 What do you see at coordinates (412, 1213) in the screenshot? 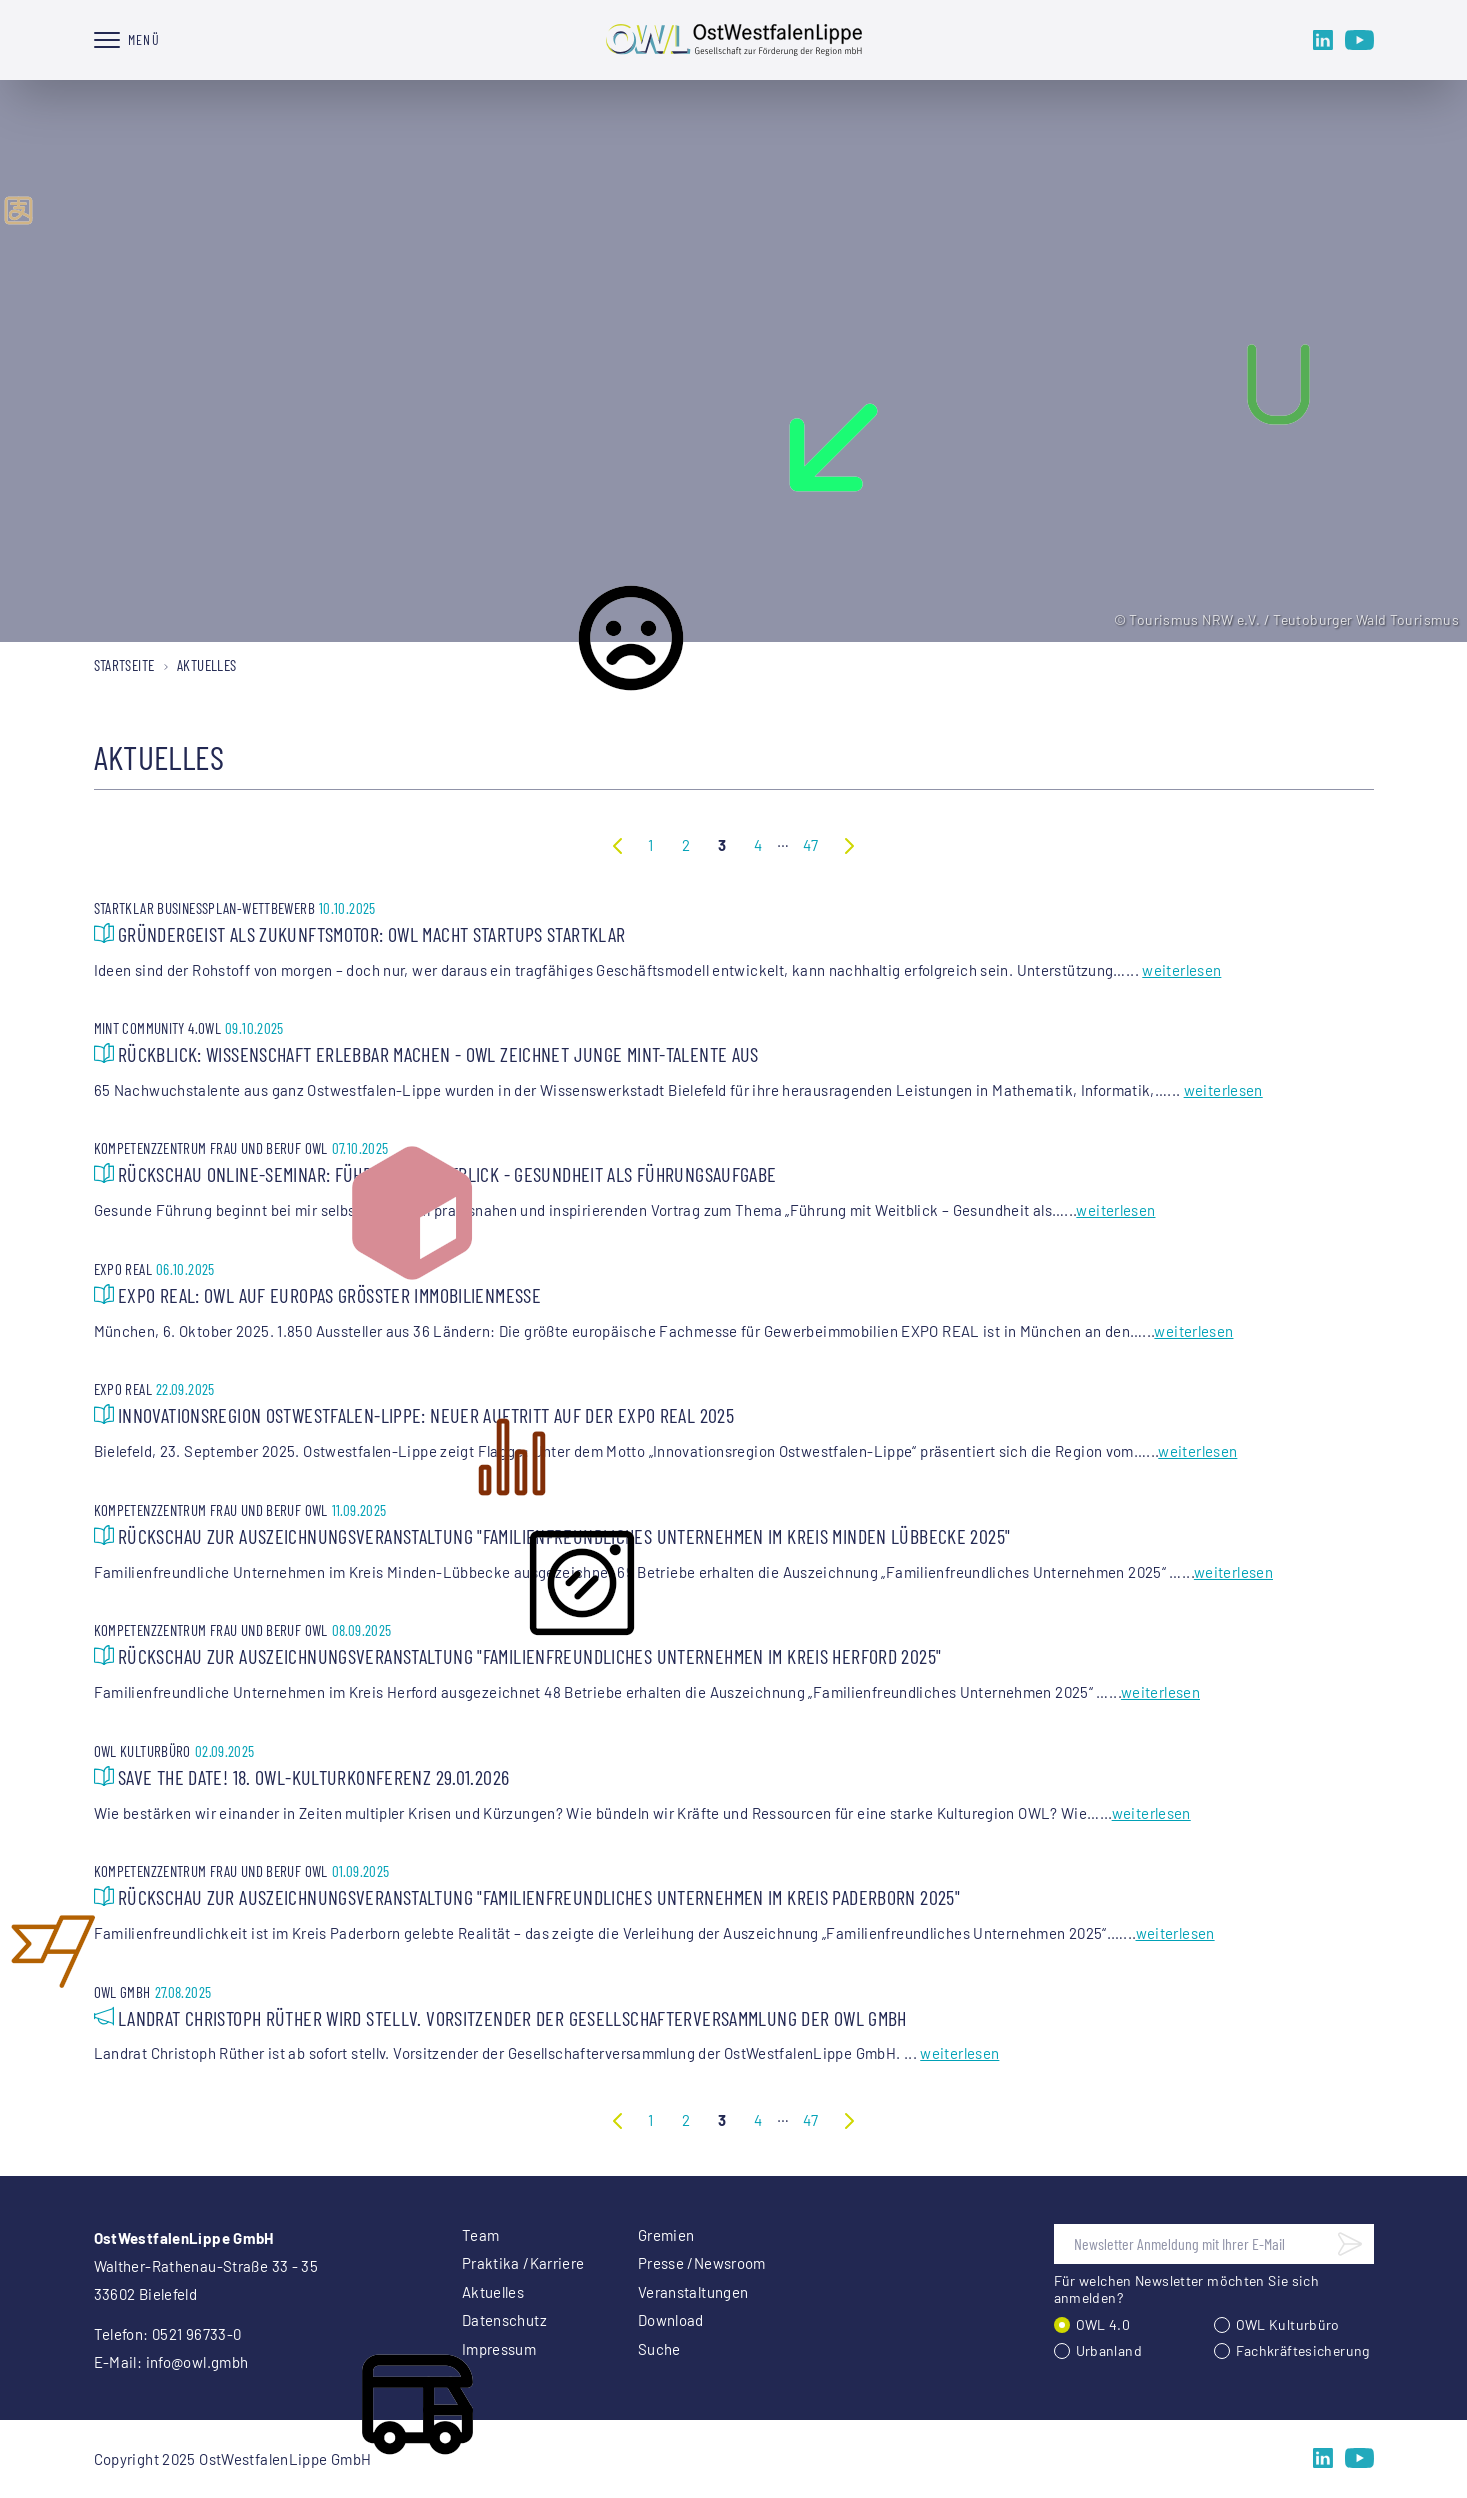
I see `view 3D model or object` at bounding box center [412, 1213].